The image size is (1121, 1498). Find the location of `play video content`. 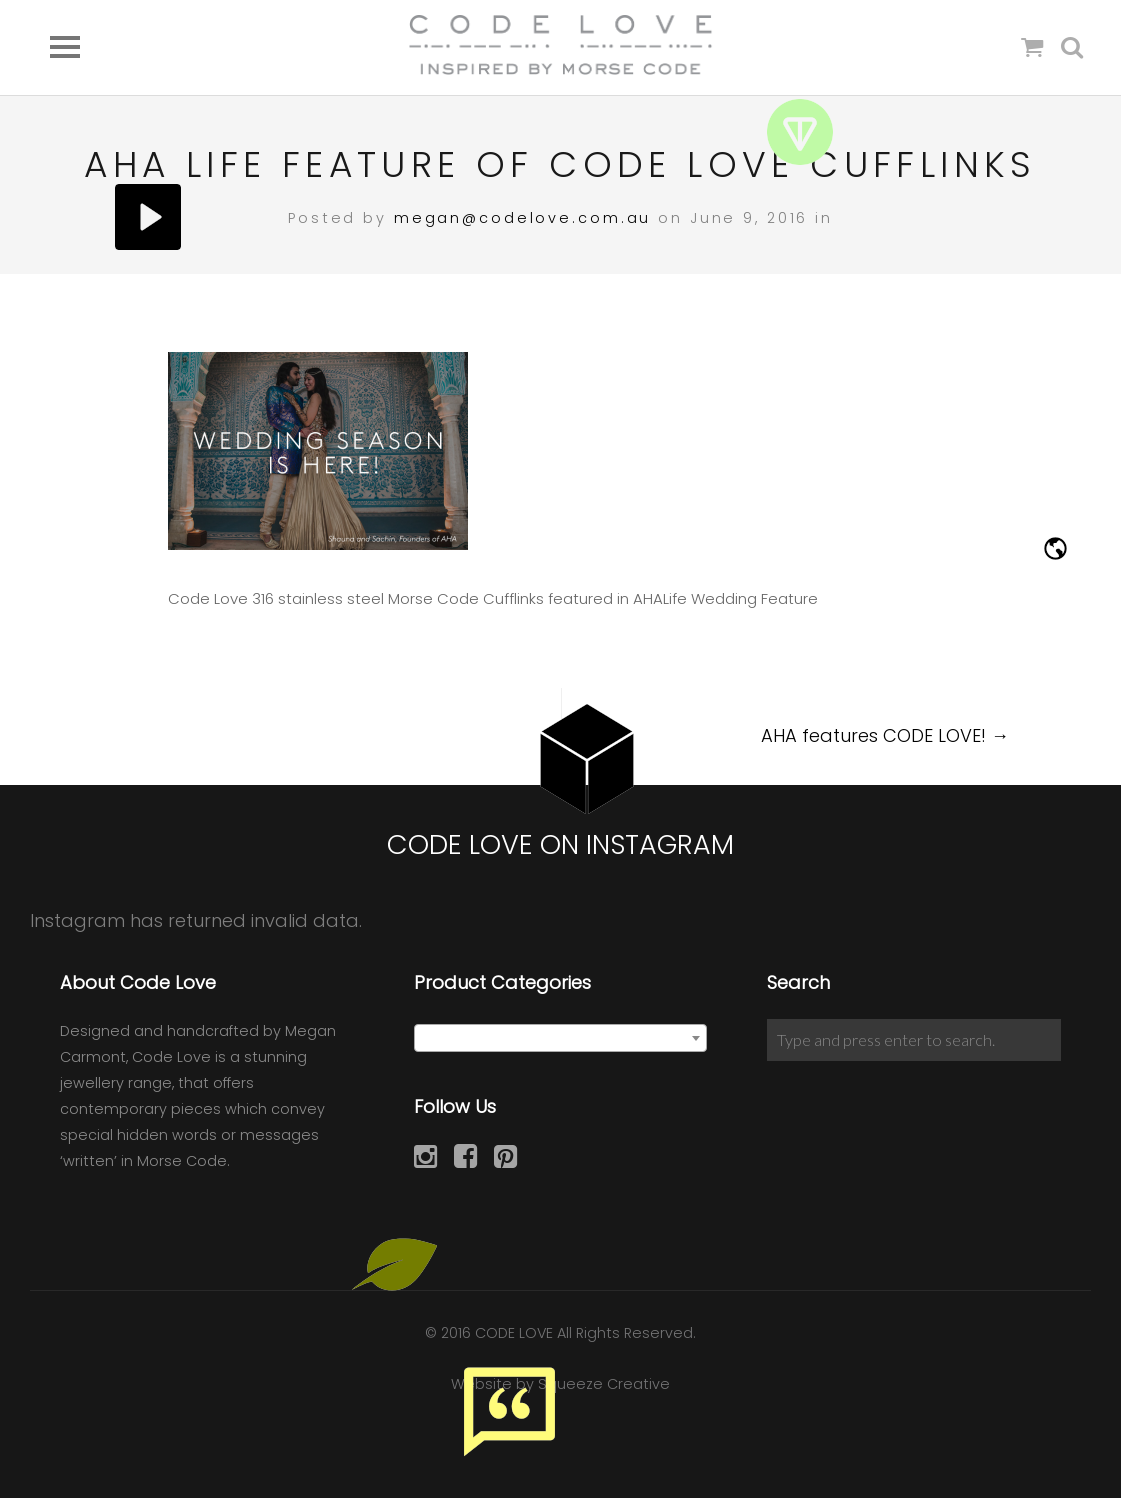

play video content is located at coordinates (148, 217).